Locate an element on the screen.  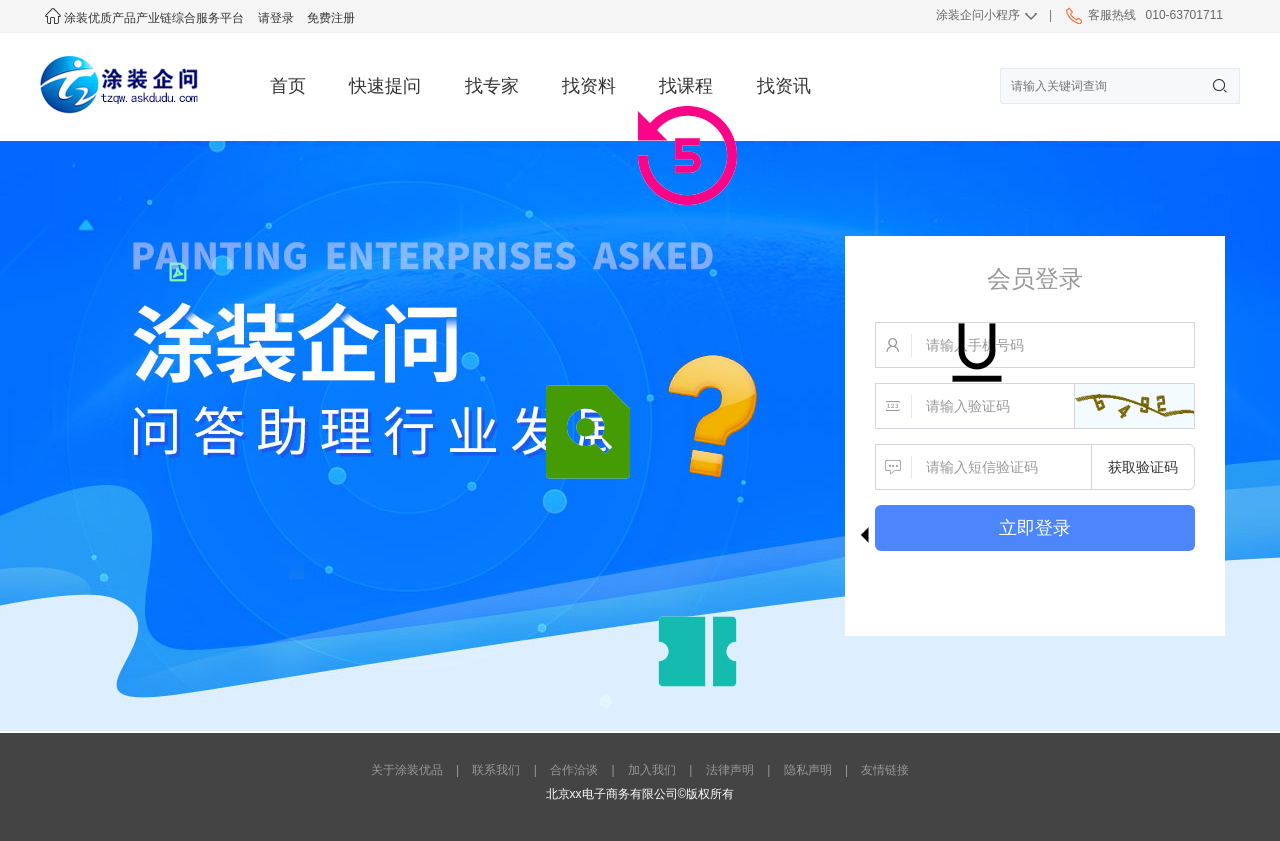
view or open a PDF document is located at coordinates (178, 272).